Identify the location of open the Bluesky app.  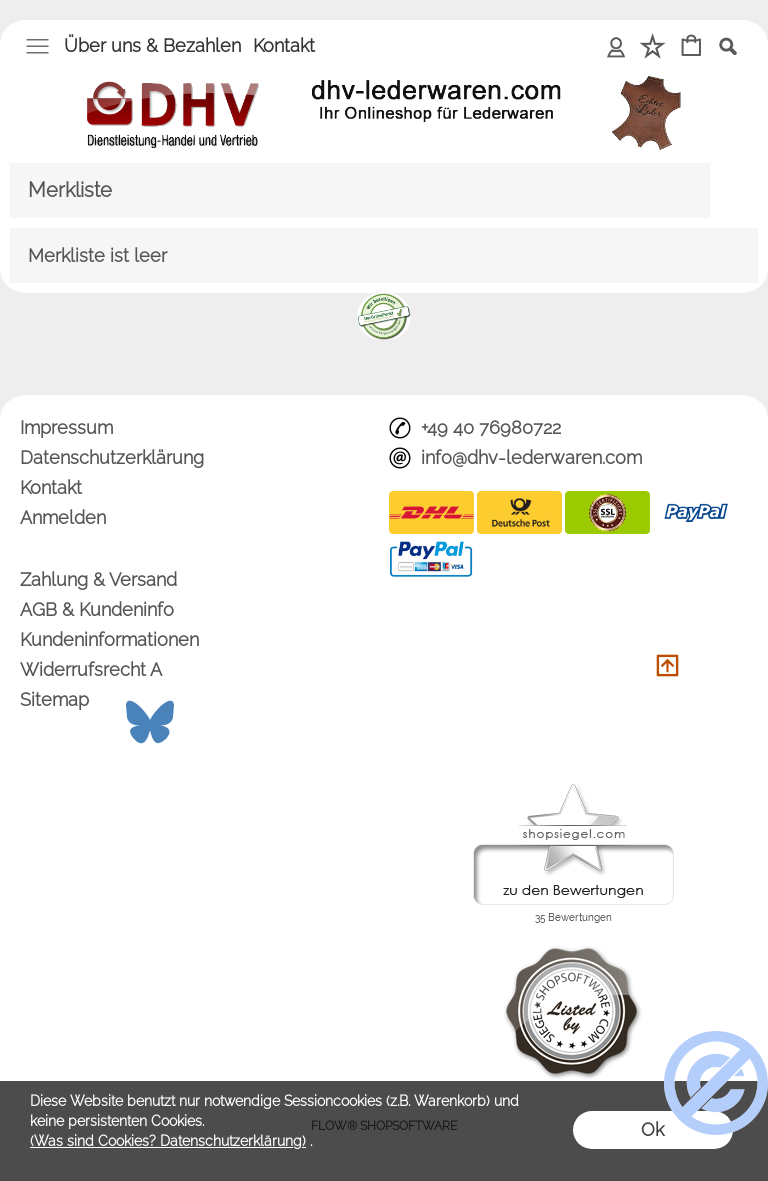
(150, 722).